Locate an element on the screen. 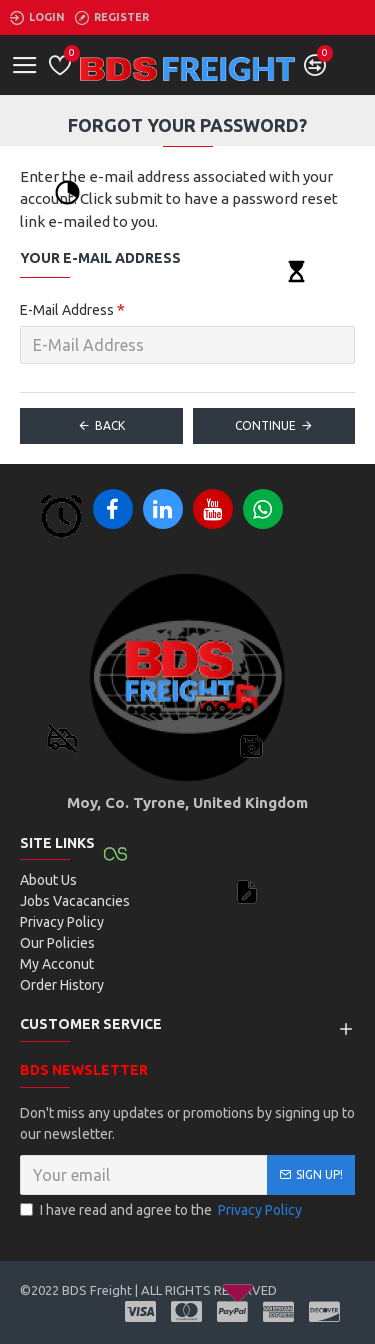  set or view alarms is located at coordinates (61, 515).